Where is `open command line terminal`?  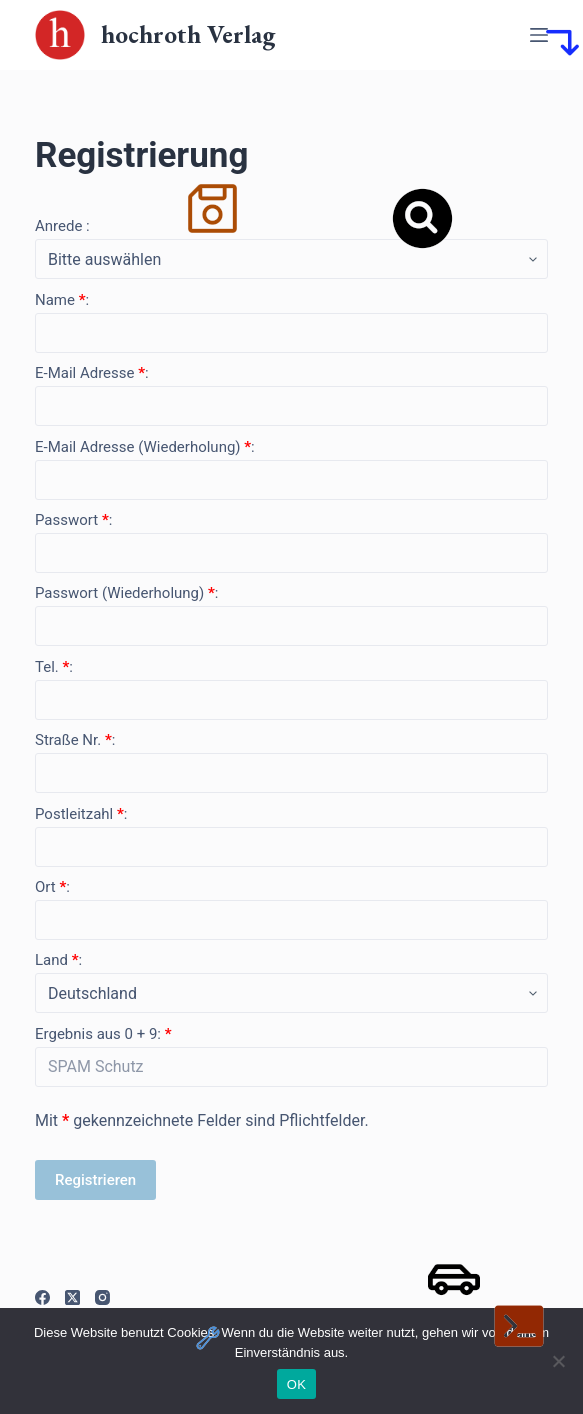
open command line terminal is located at coordinates (519, 1326).